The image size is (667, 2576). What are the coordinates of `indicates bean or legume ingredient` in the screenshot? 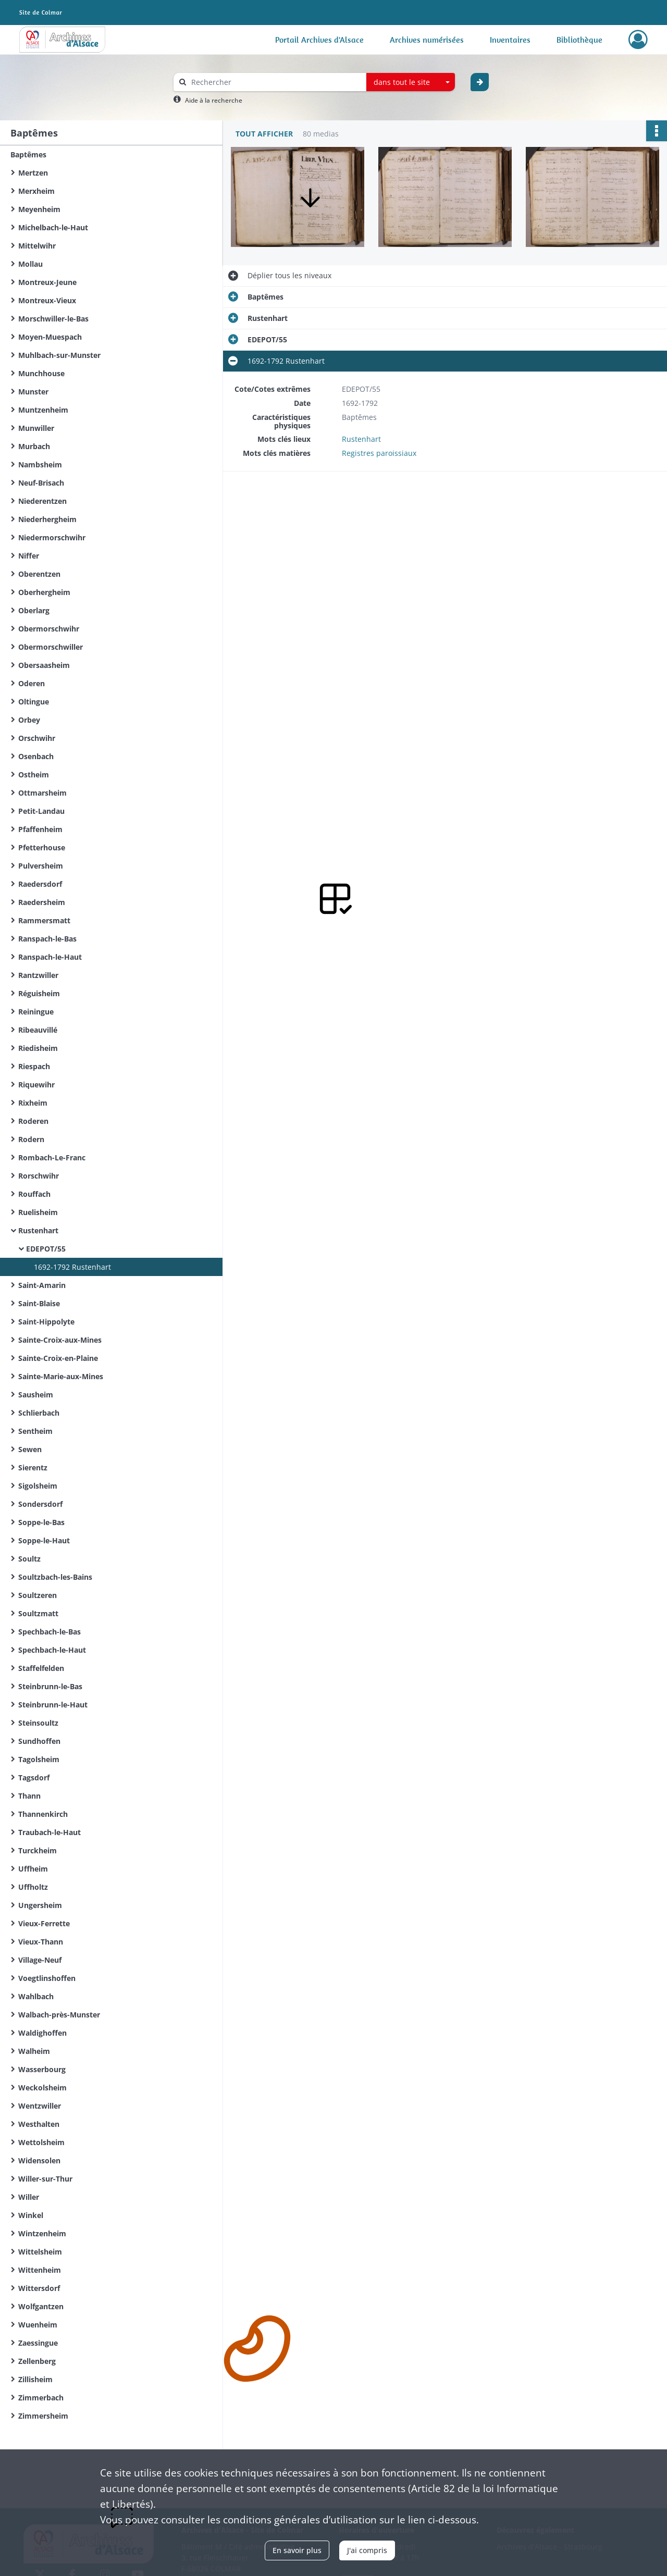 It's located at (257, 2348).